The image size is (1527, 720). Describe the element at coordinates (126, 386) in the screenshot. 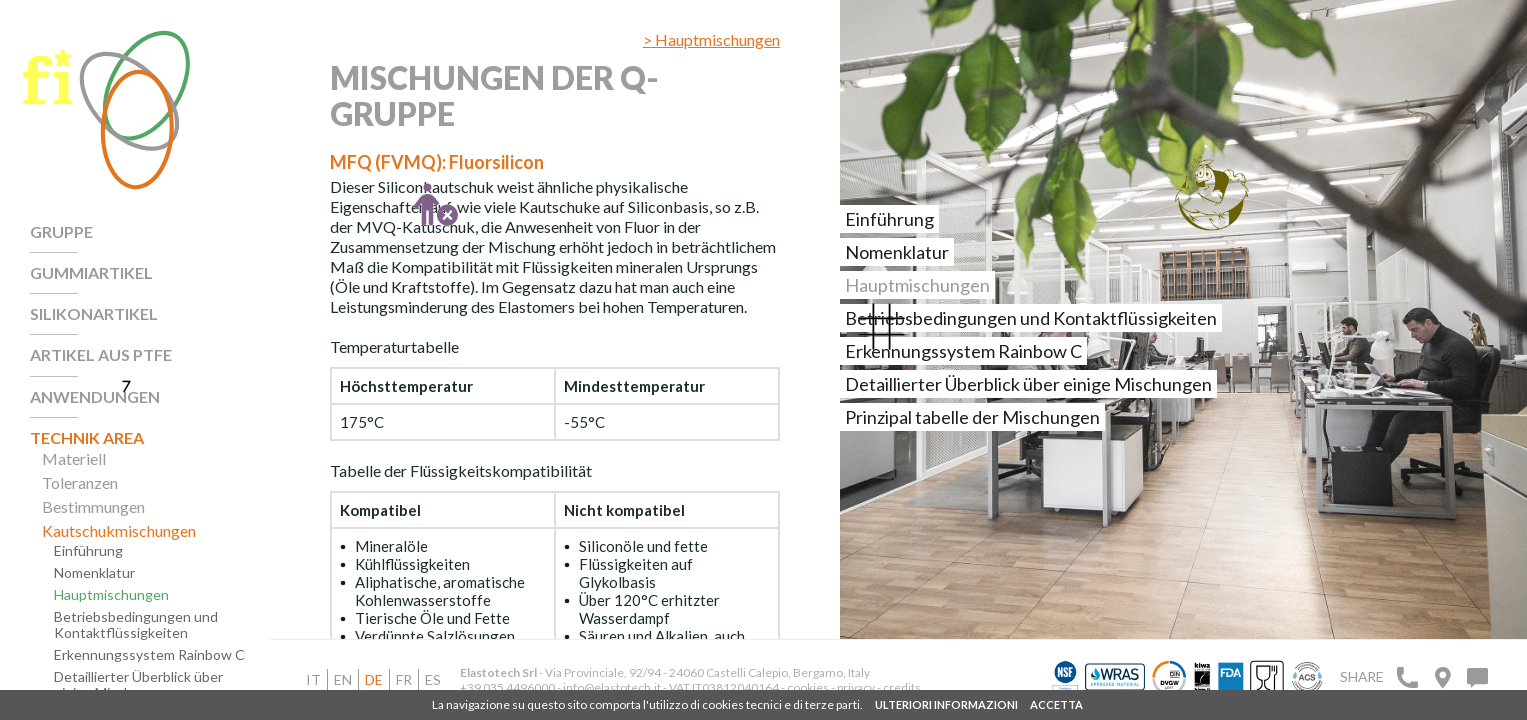

I see `indicates the number seven in a list or count` at that location.